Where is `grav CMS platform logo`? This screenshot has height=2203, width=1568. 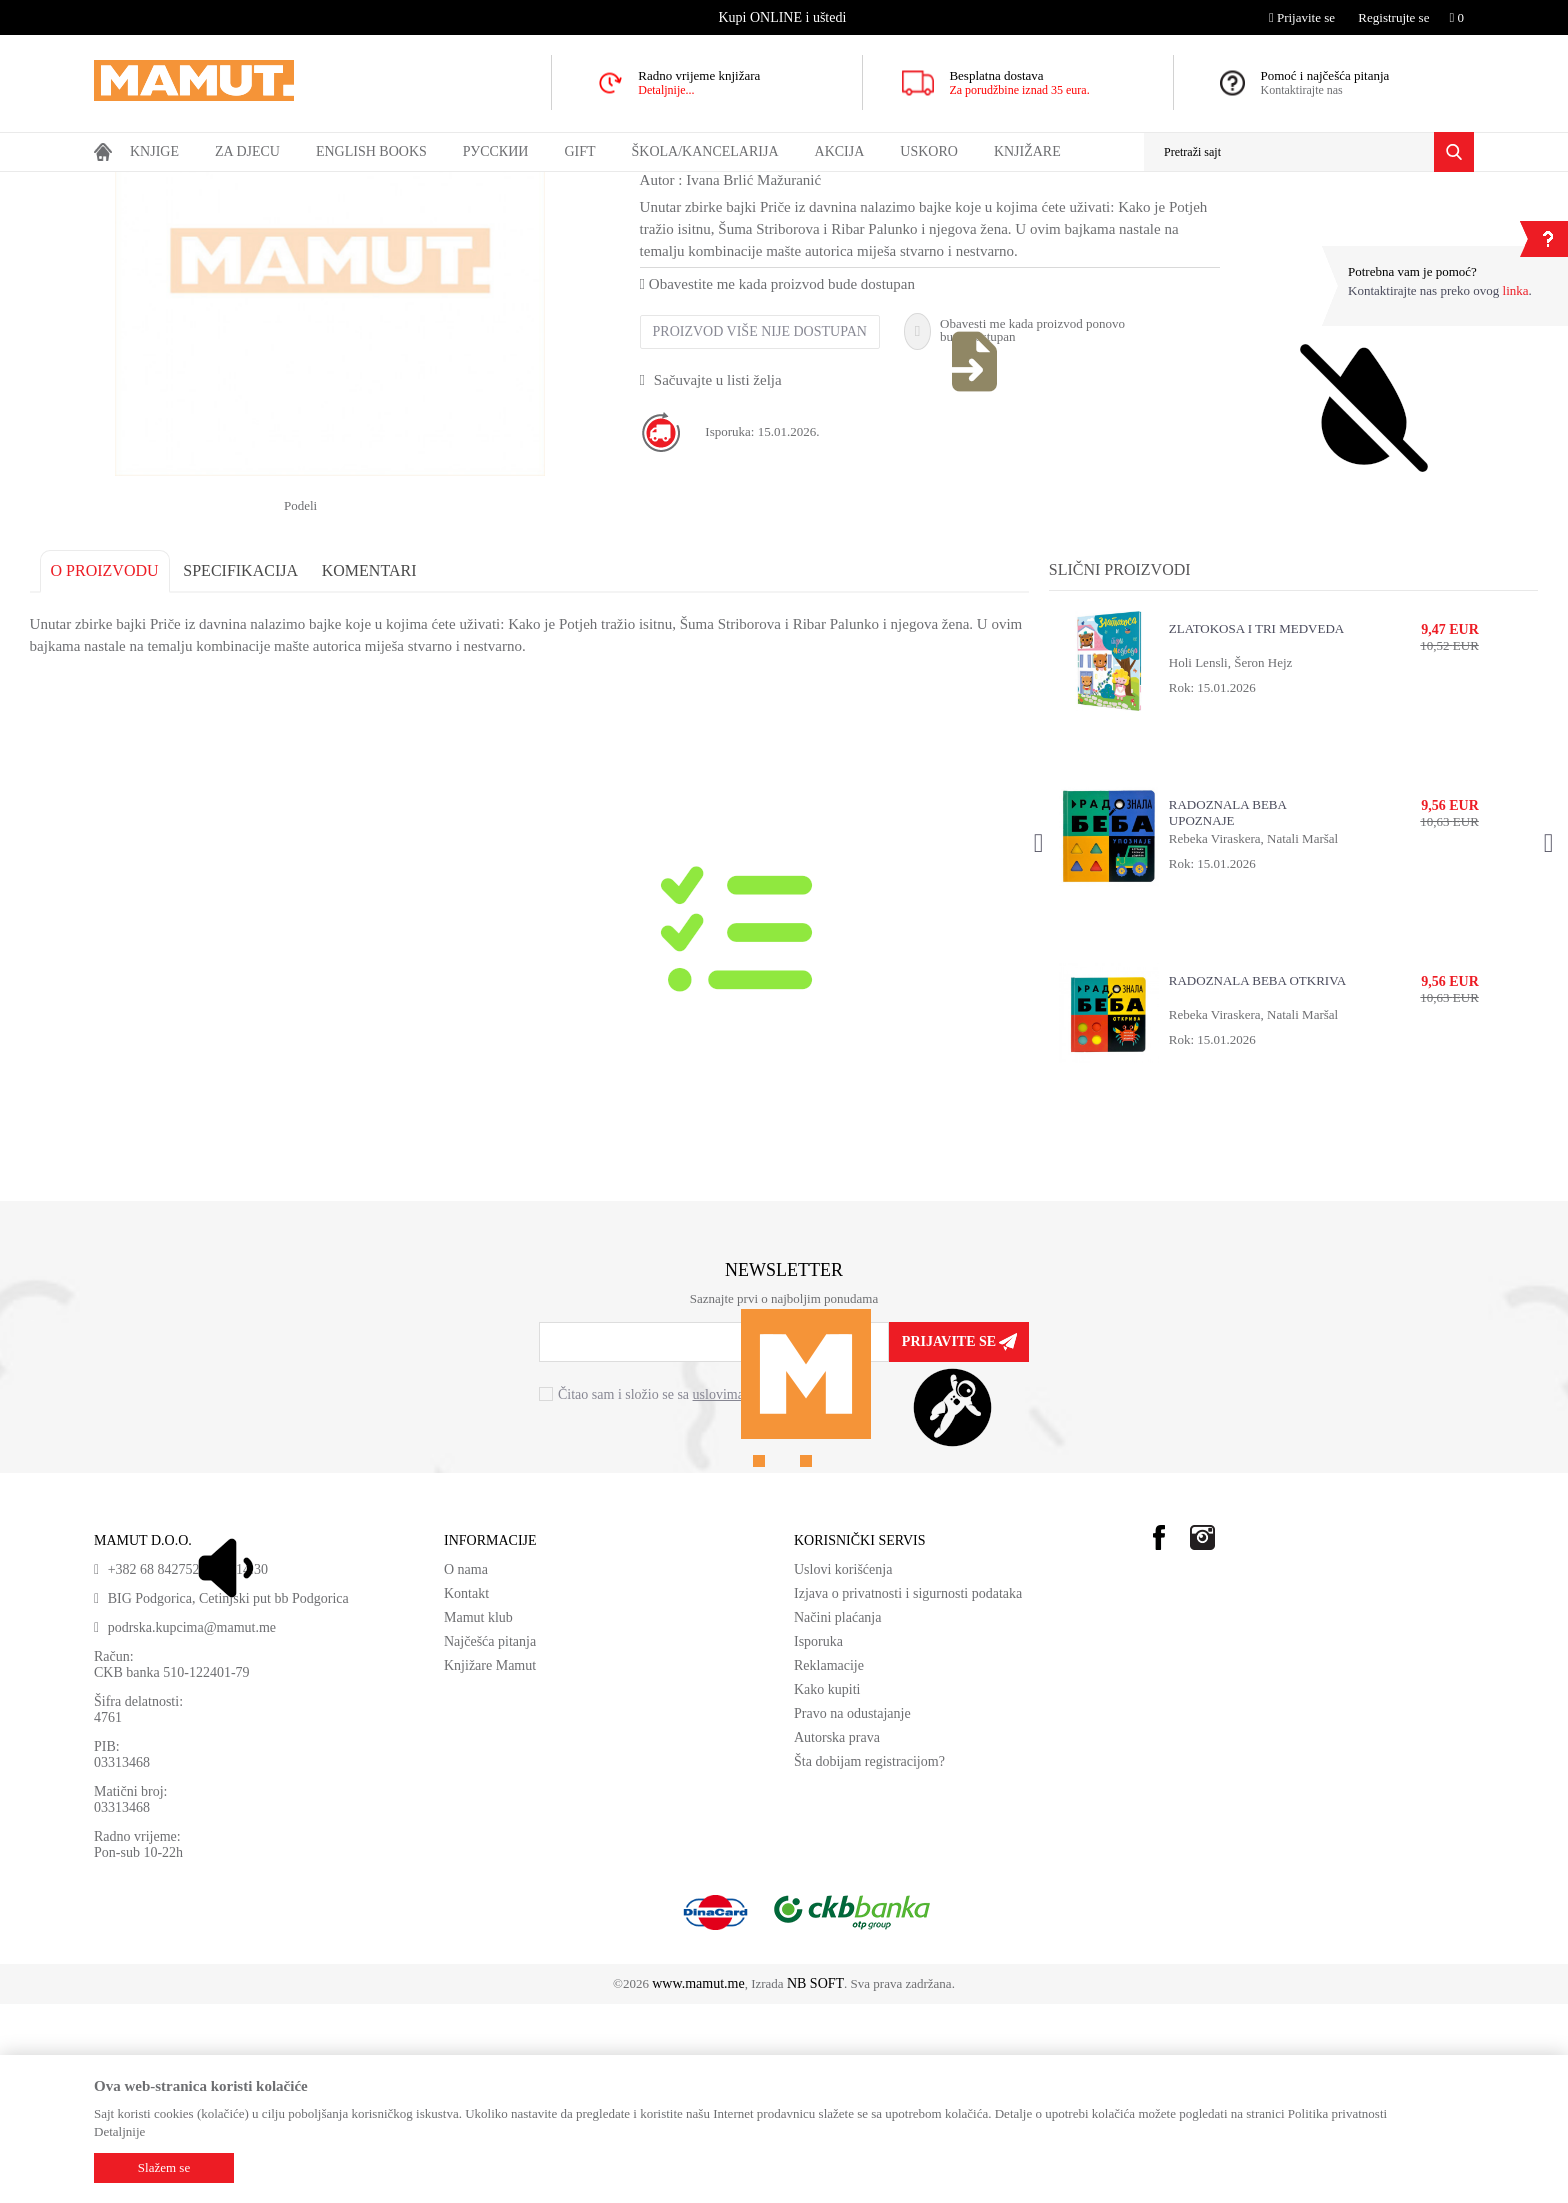
grav CMS platform logo is located at coordinates (952, 1407).